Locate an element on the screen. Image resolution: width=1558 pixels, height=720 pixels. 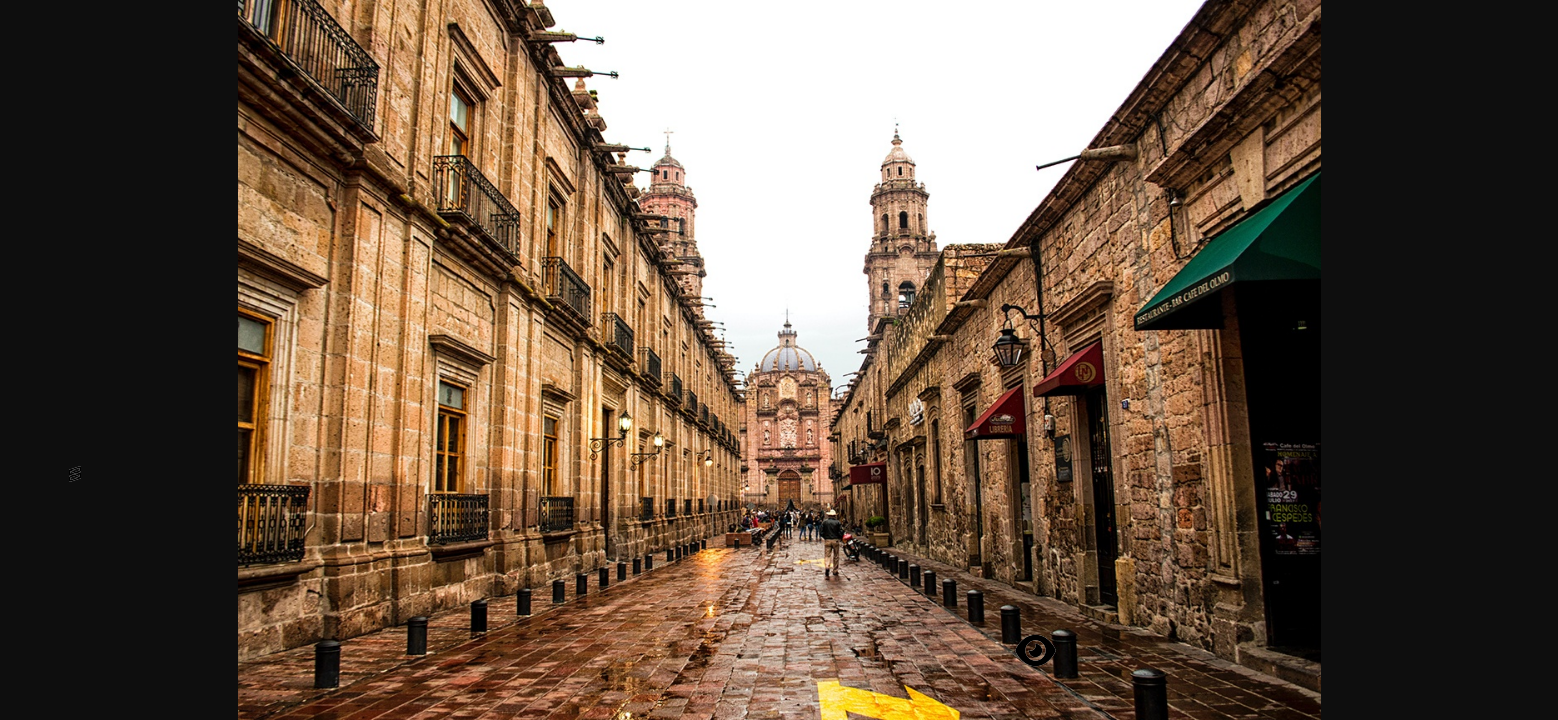
view or preview content is located at coordinates (1035, 650).